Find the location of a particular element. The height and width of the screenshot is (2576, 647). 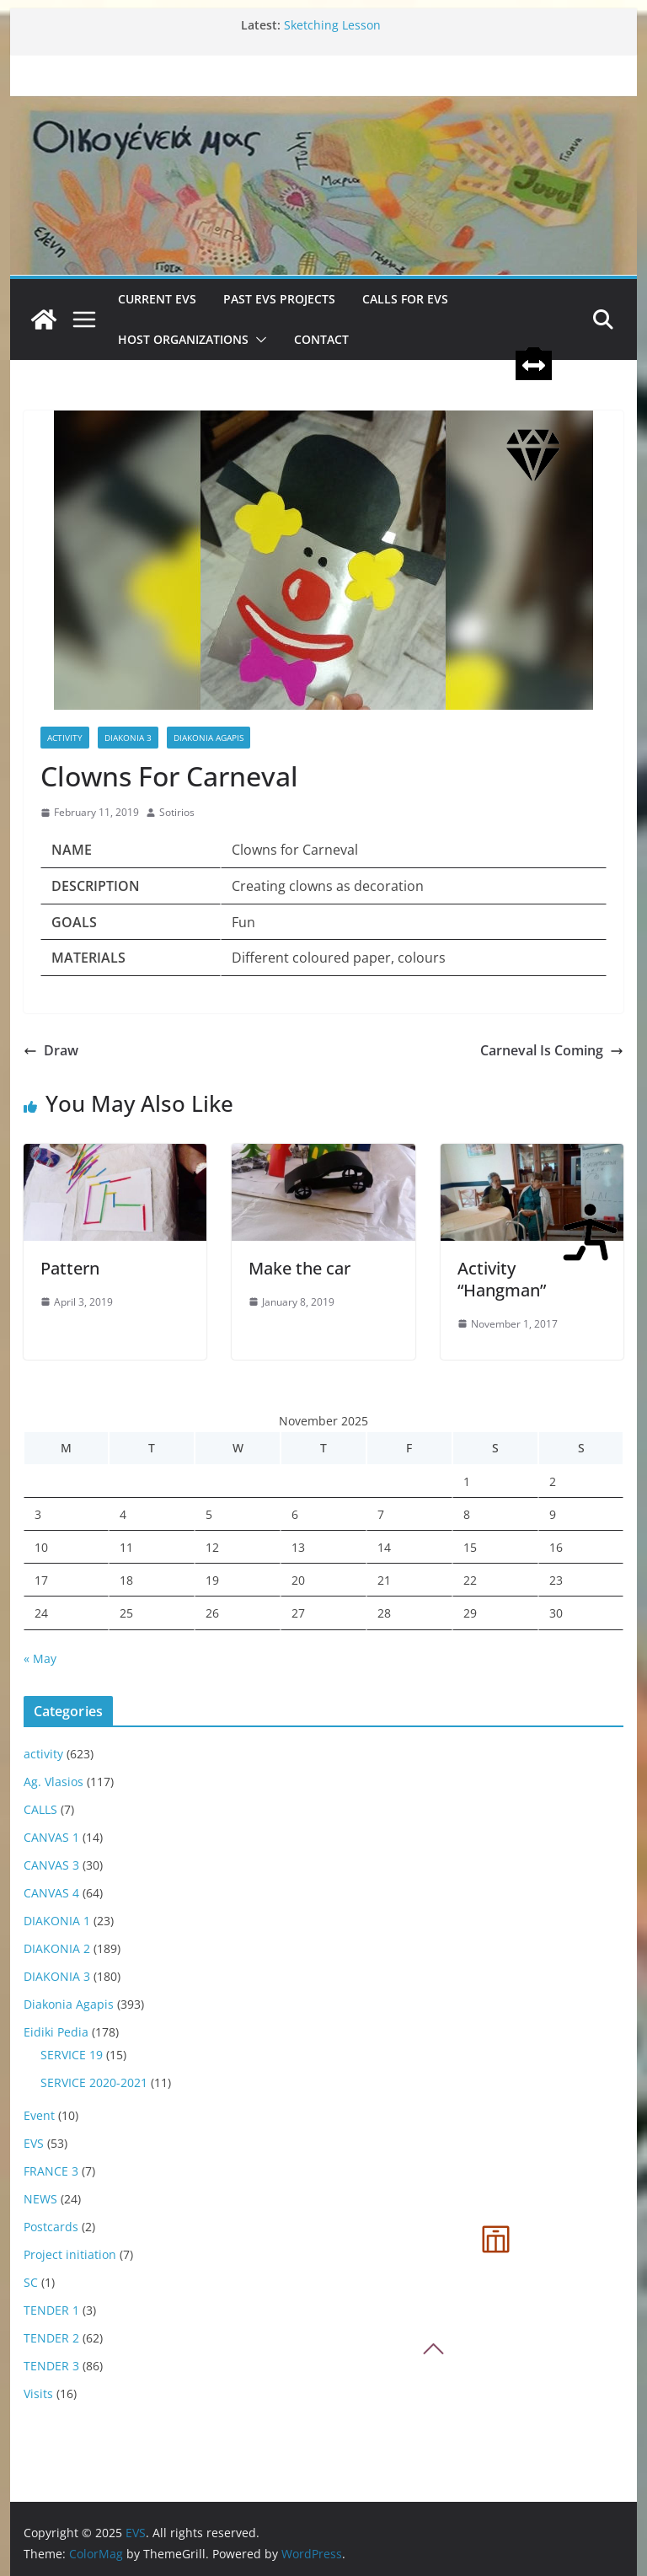

access yoga or stretching exercises is located at coordinates (590, 1233).